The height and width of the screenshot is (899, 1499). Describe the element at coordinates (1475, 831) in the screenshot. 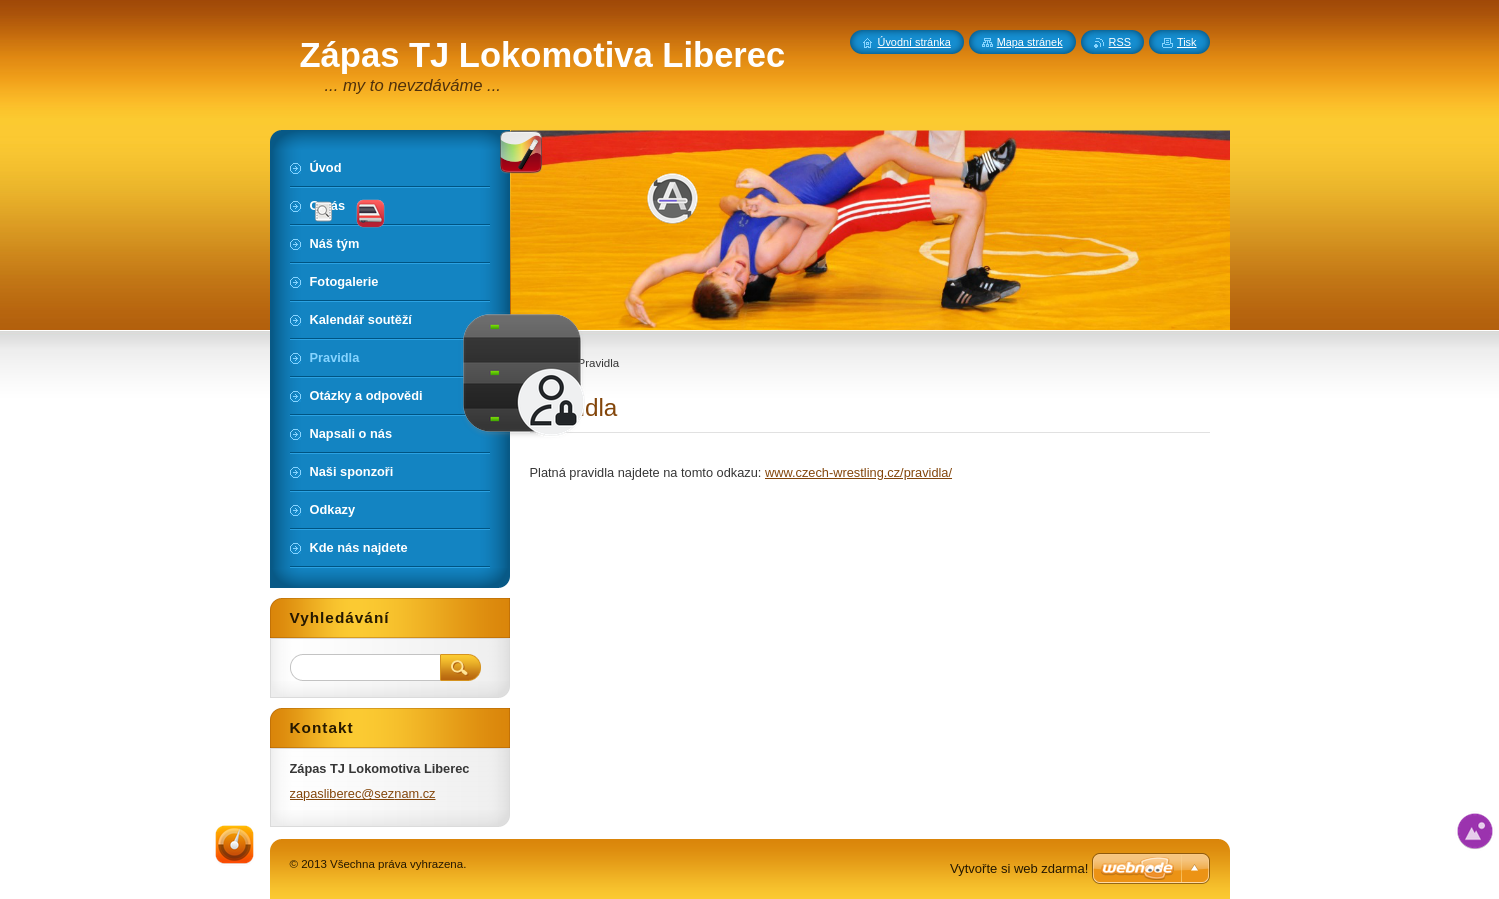

I see `access your photo library` at that location.